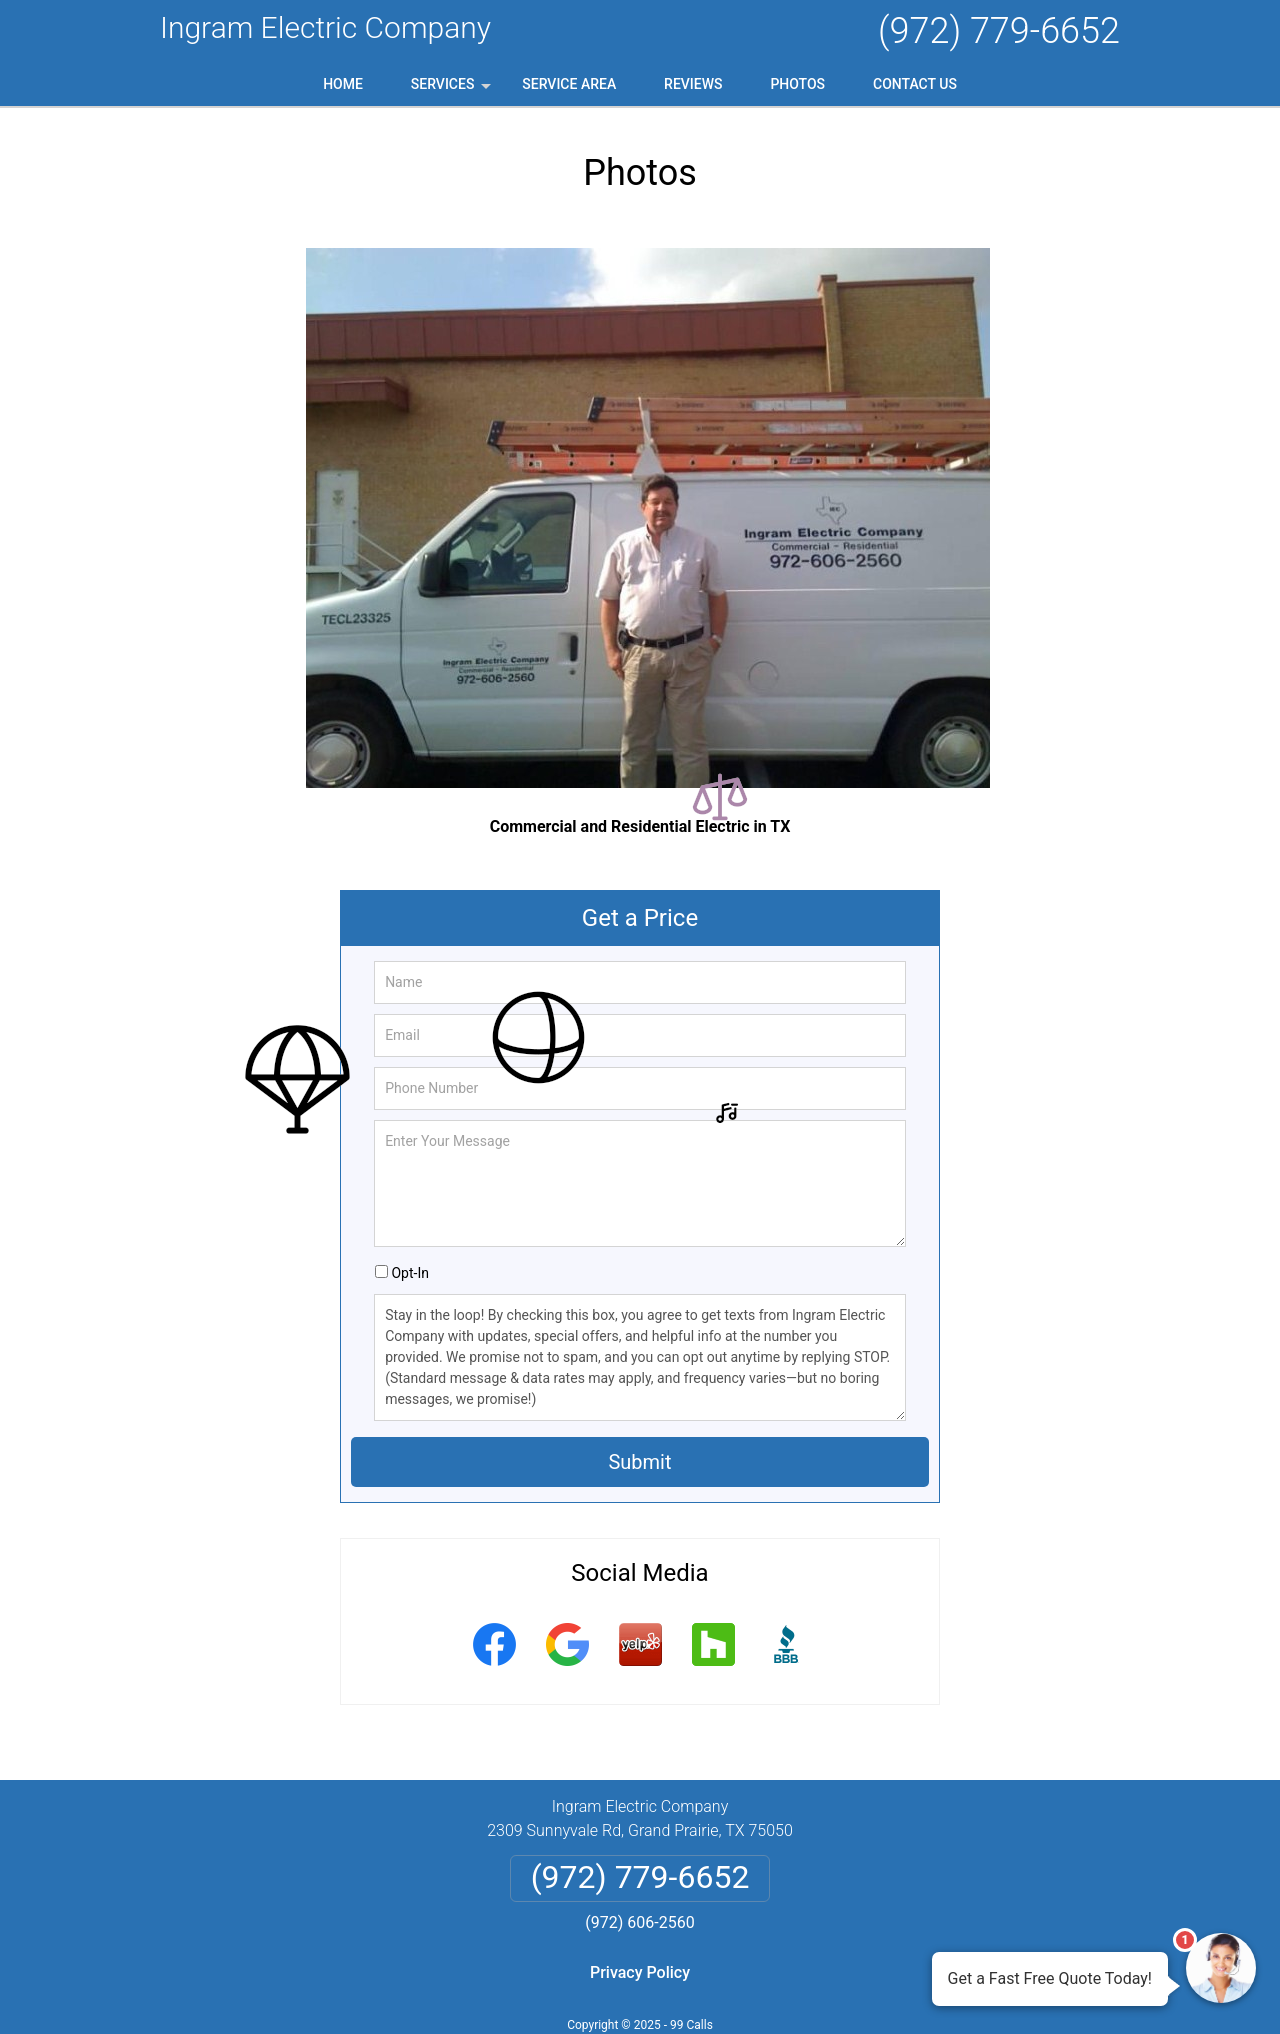 Image resolution: width=1280 pixels, height=2034 pixels. Describe the element at coordinates (538, 1037) in the screenshot. I see `access global or international settings` at that location.